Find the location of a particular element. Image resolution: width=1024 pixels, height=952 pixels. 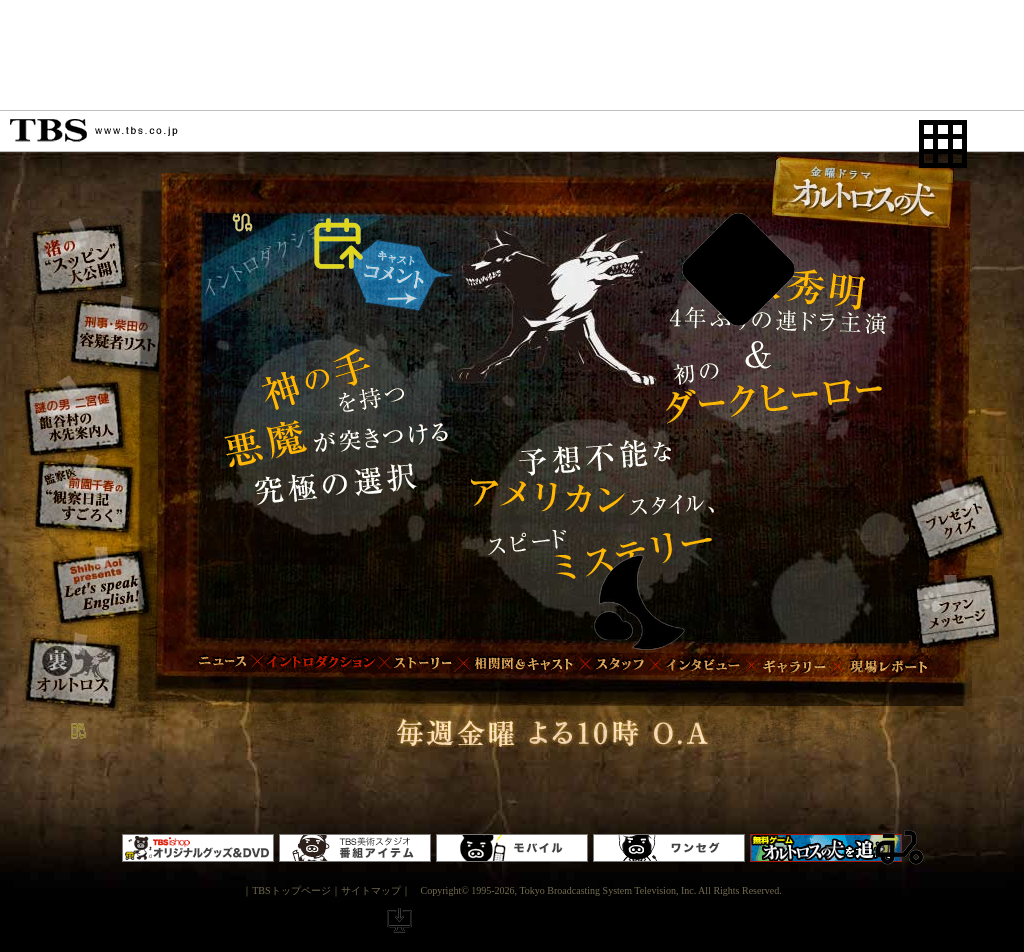

select moped or scooter delivery option is located at coordinates (899, 847).